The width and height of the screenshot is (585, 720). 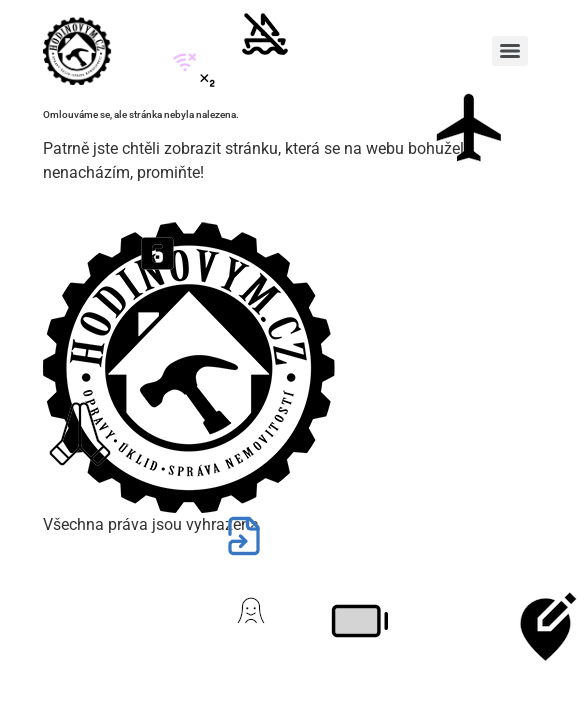 I want to click on no wifi connection available, so click(x=185, y=62).